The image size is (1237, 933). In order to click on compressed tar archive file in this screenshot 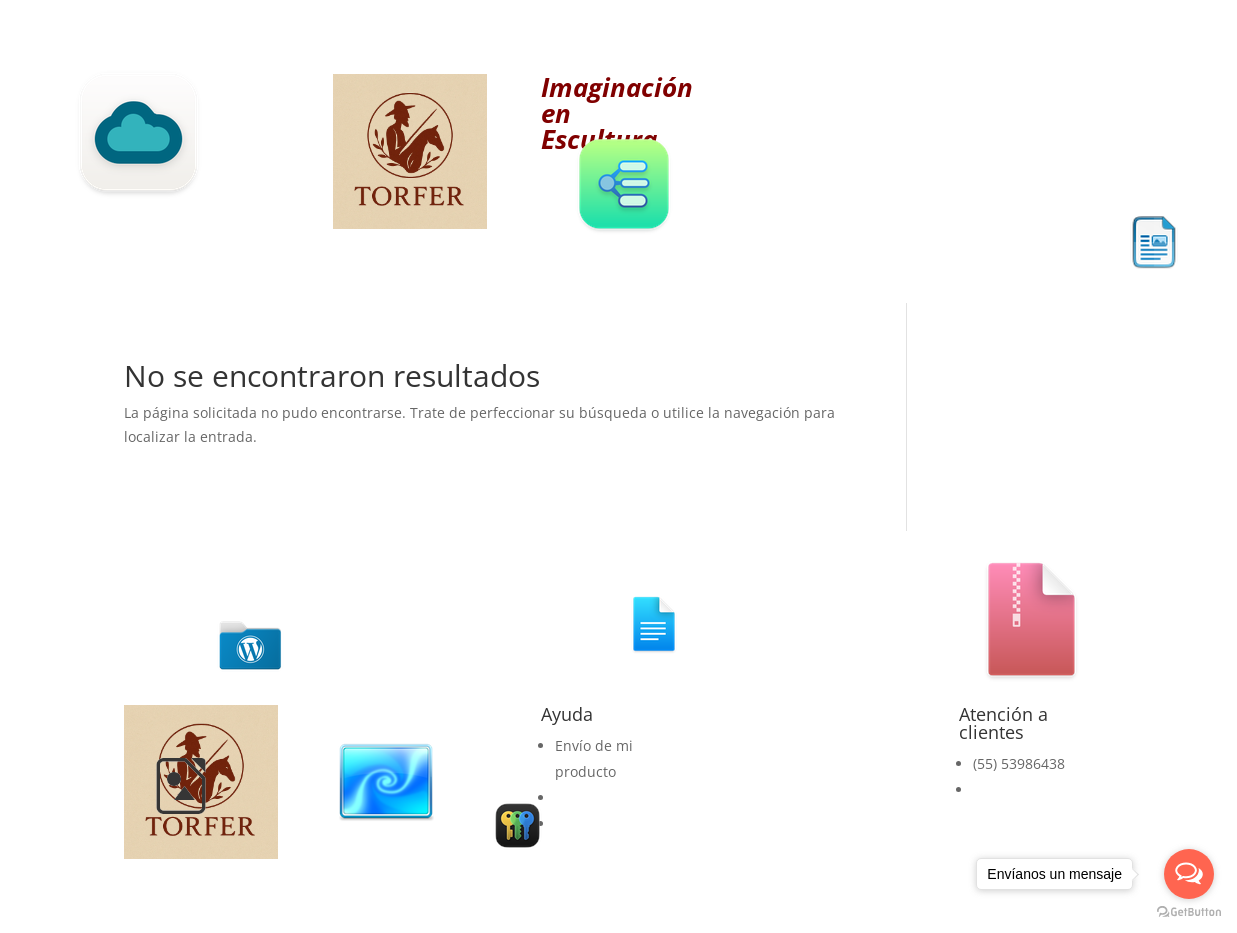, I will do `click(1031, 621)`.